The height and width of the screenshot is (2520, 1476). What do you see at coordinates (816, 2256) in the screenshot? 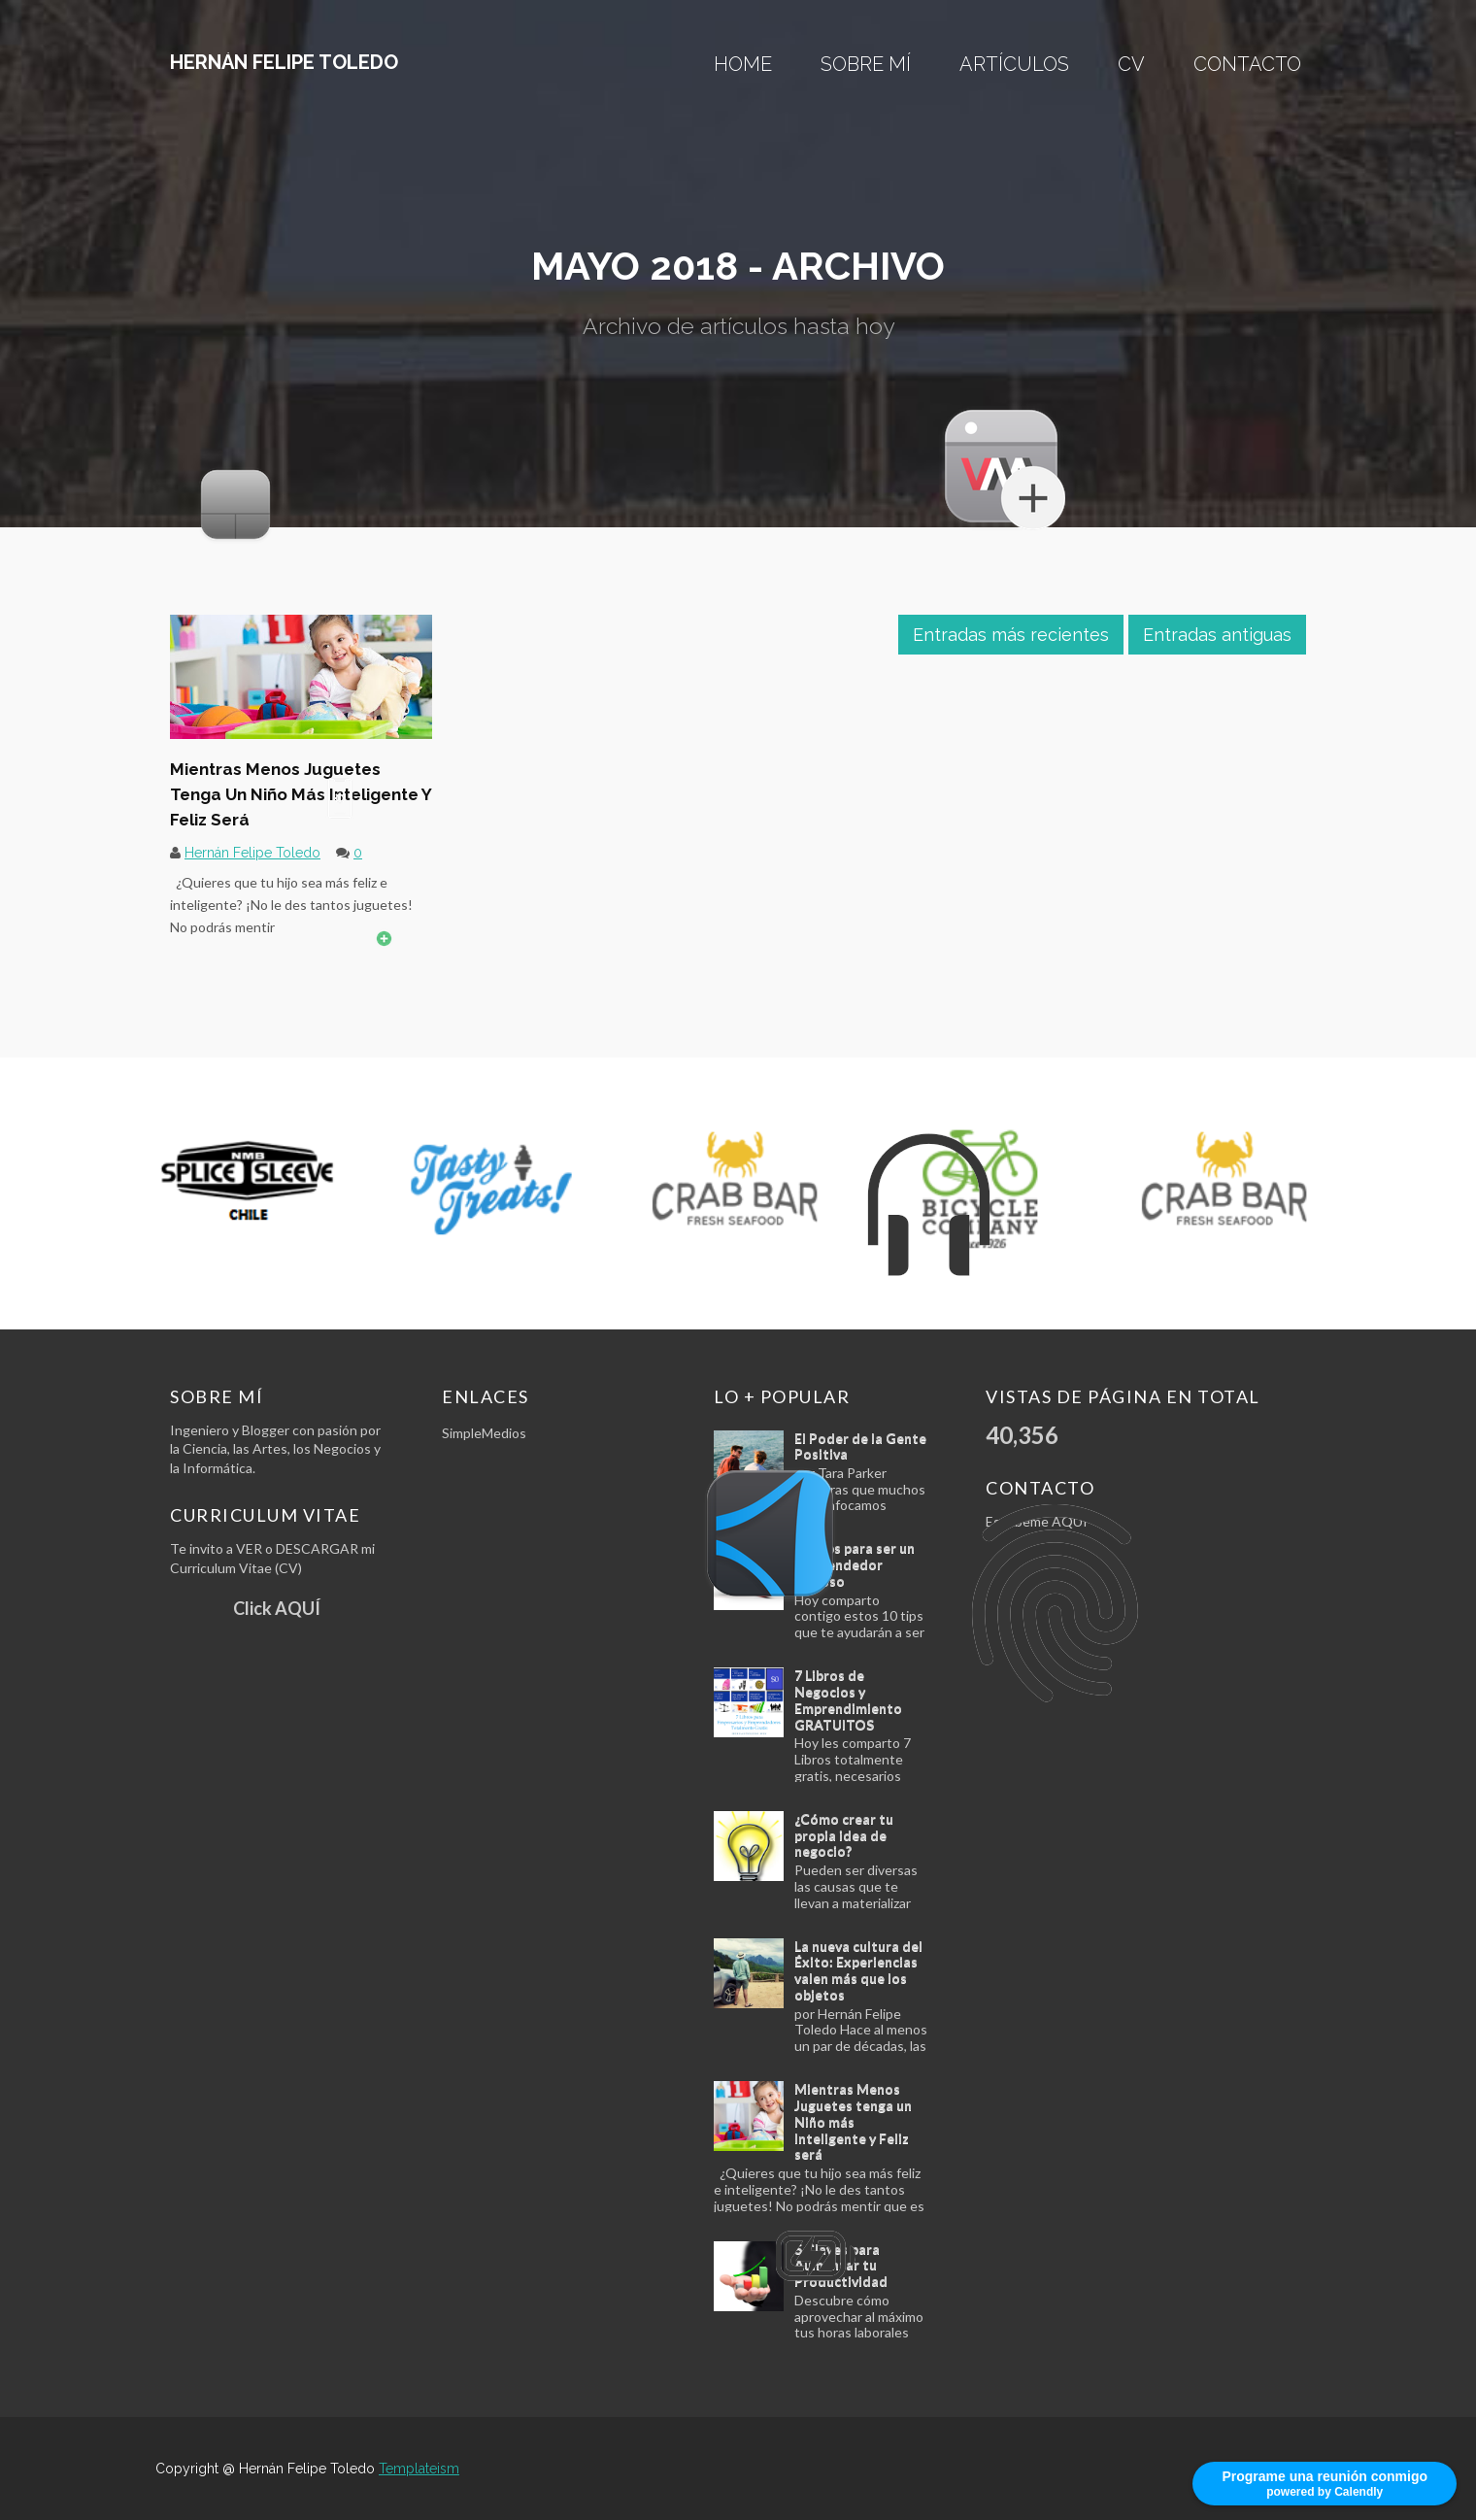
I see `indicates device is charging or connected to power` at bounding box center [816, 2256].